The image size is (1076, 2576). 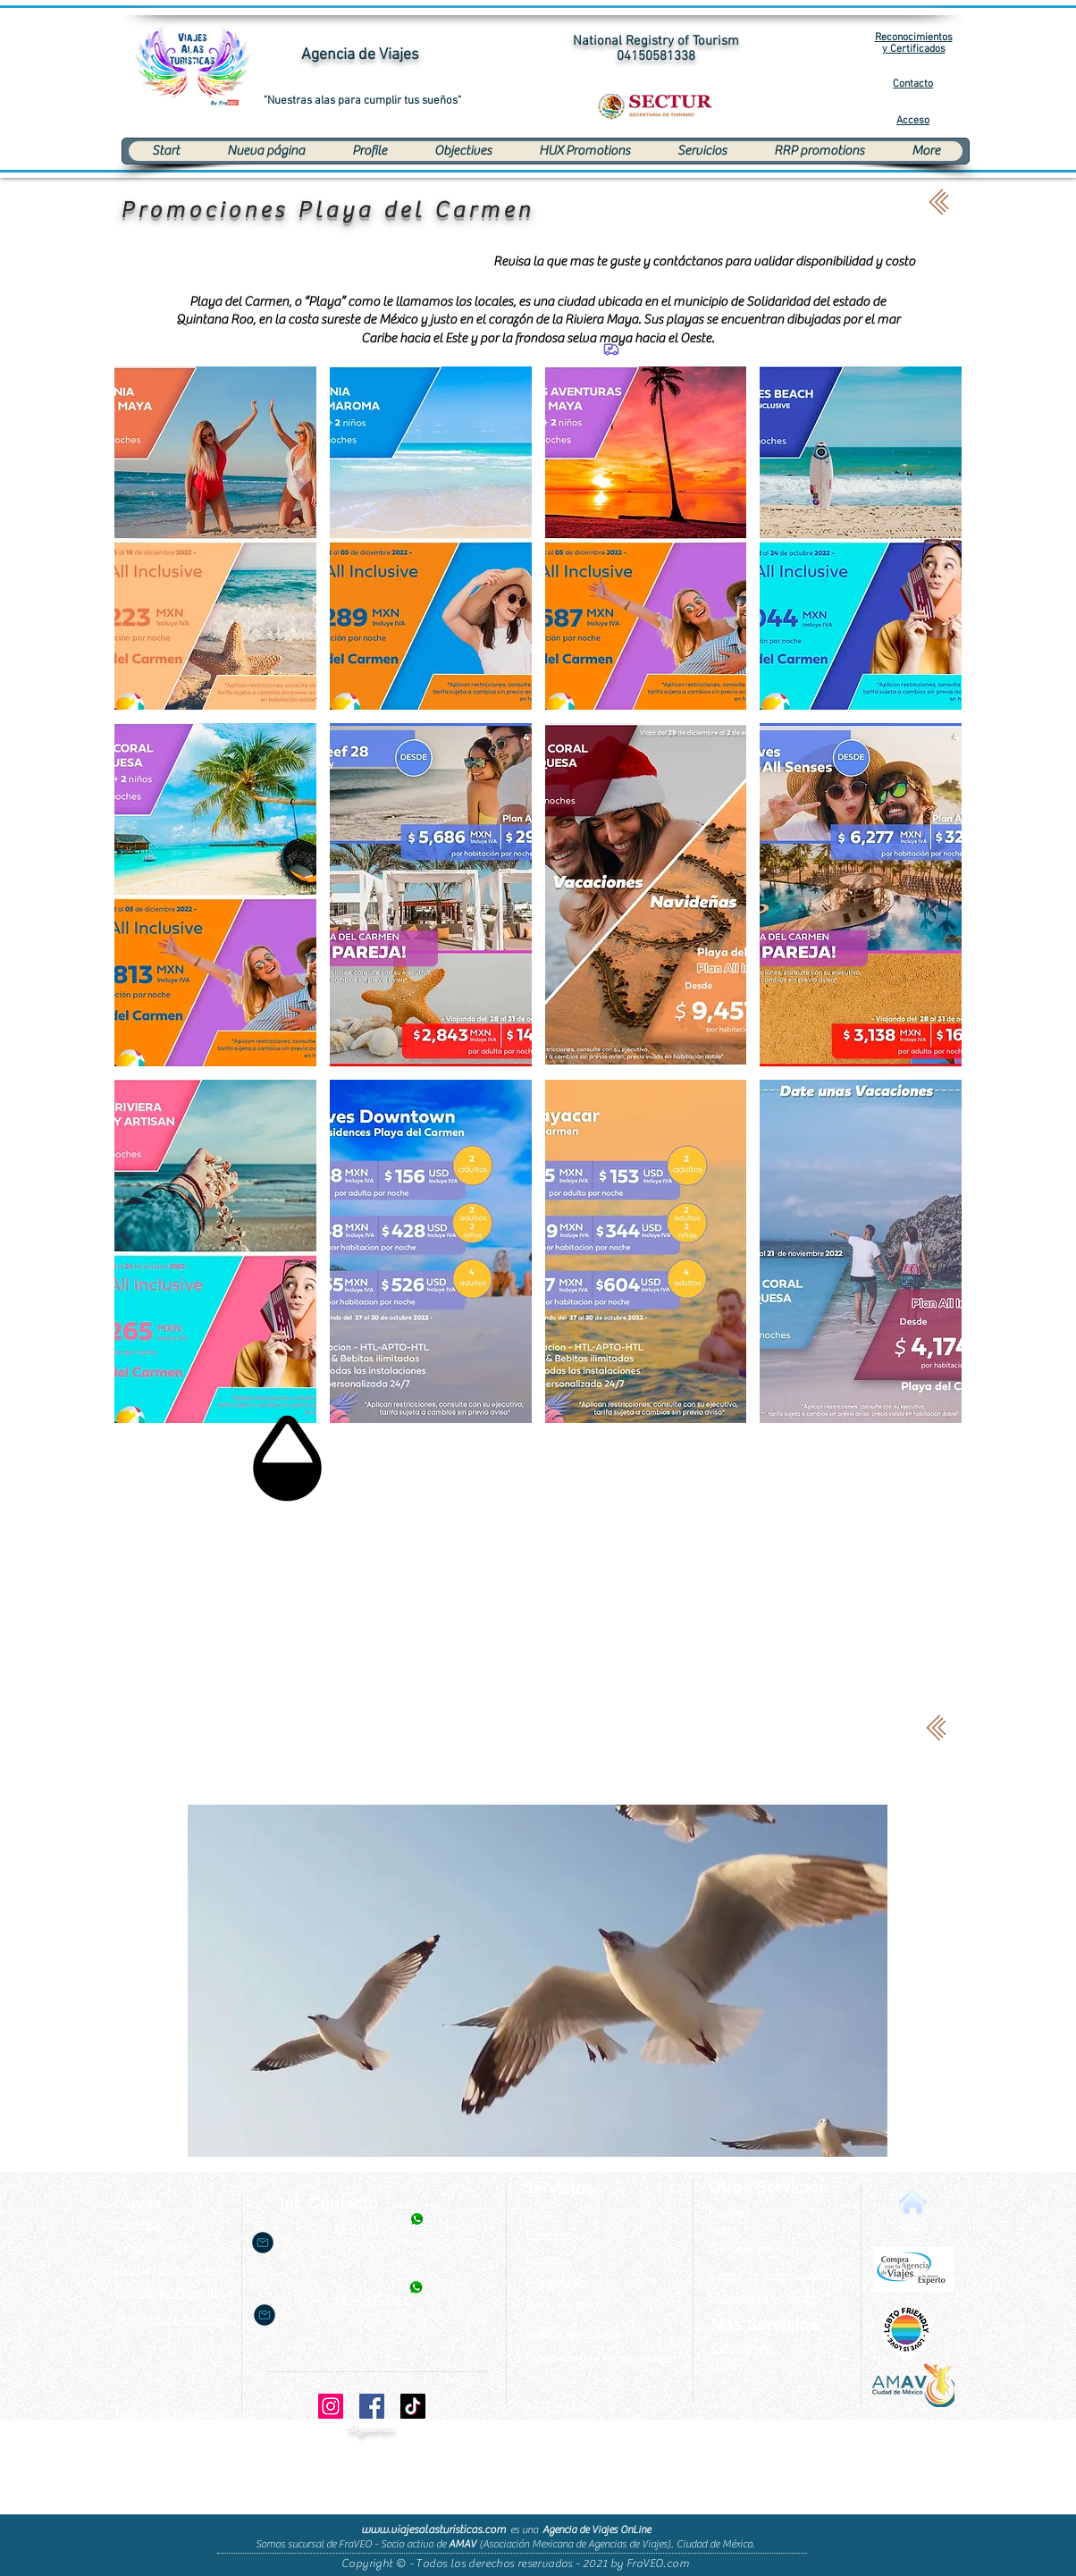 What do you see at coordinates (287, 1458) in the screenshot?
I see `adjust water or liquid fill level` at bounding box center [287, 1458].